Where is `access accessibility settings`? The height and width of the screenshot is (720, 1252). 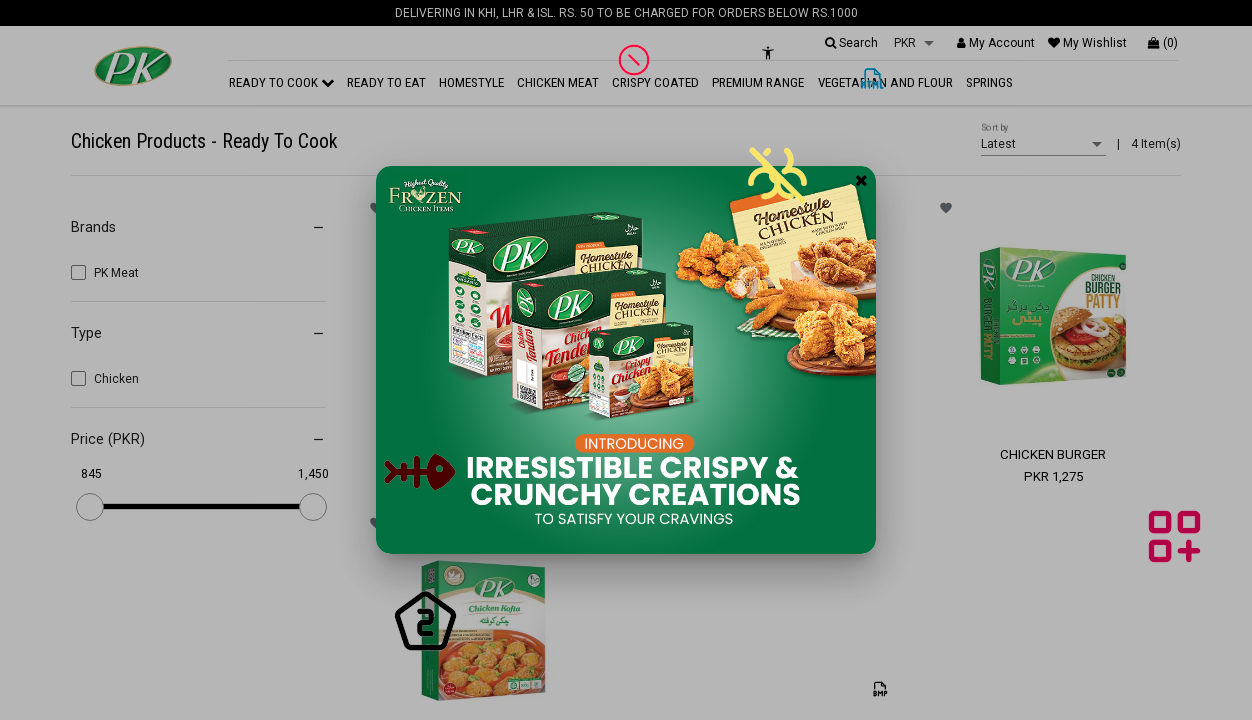
access accessibility settings is located at coordinates (768, 53).